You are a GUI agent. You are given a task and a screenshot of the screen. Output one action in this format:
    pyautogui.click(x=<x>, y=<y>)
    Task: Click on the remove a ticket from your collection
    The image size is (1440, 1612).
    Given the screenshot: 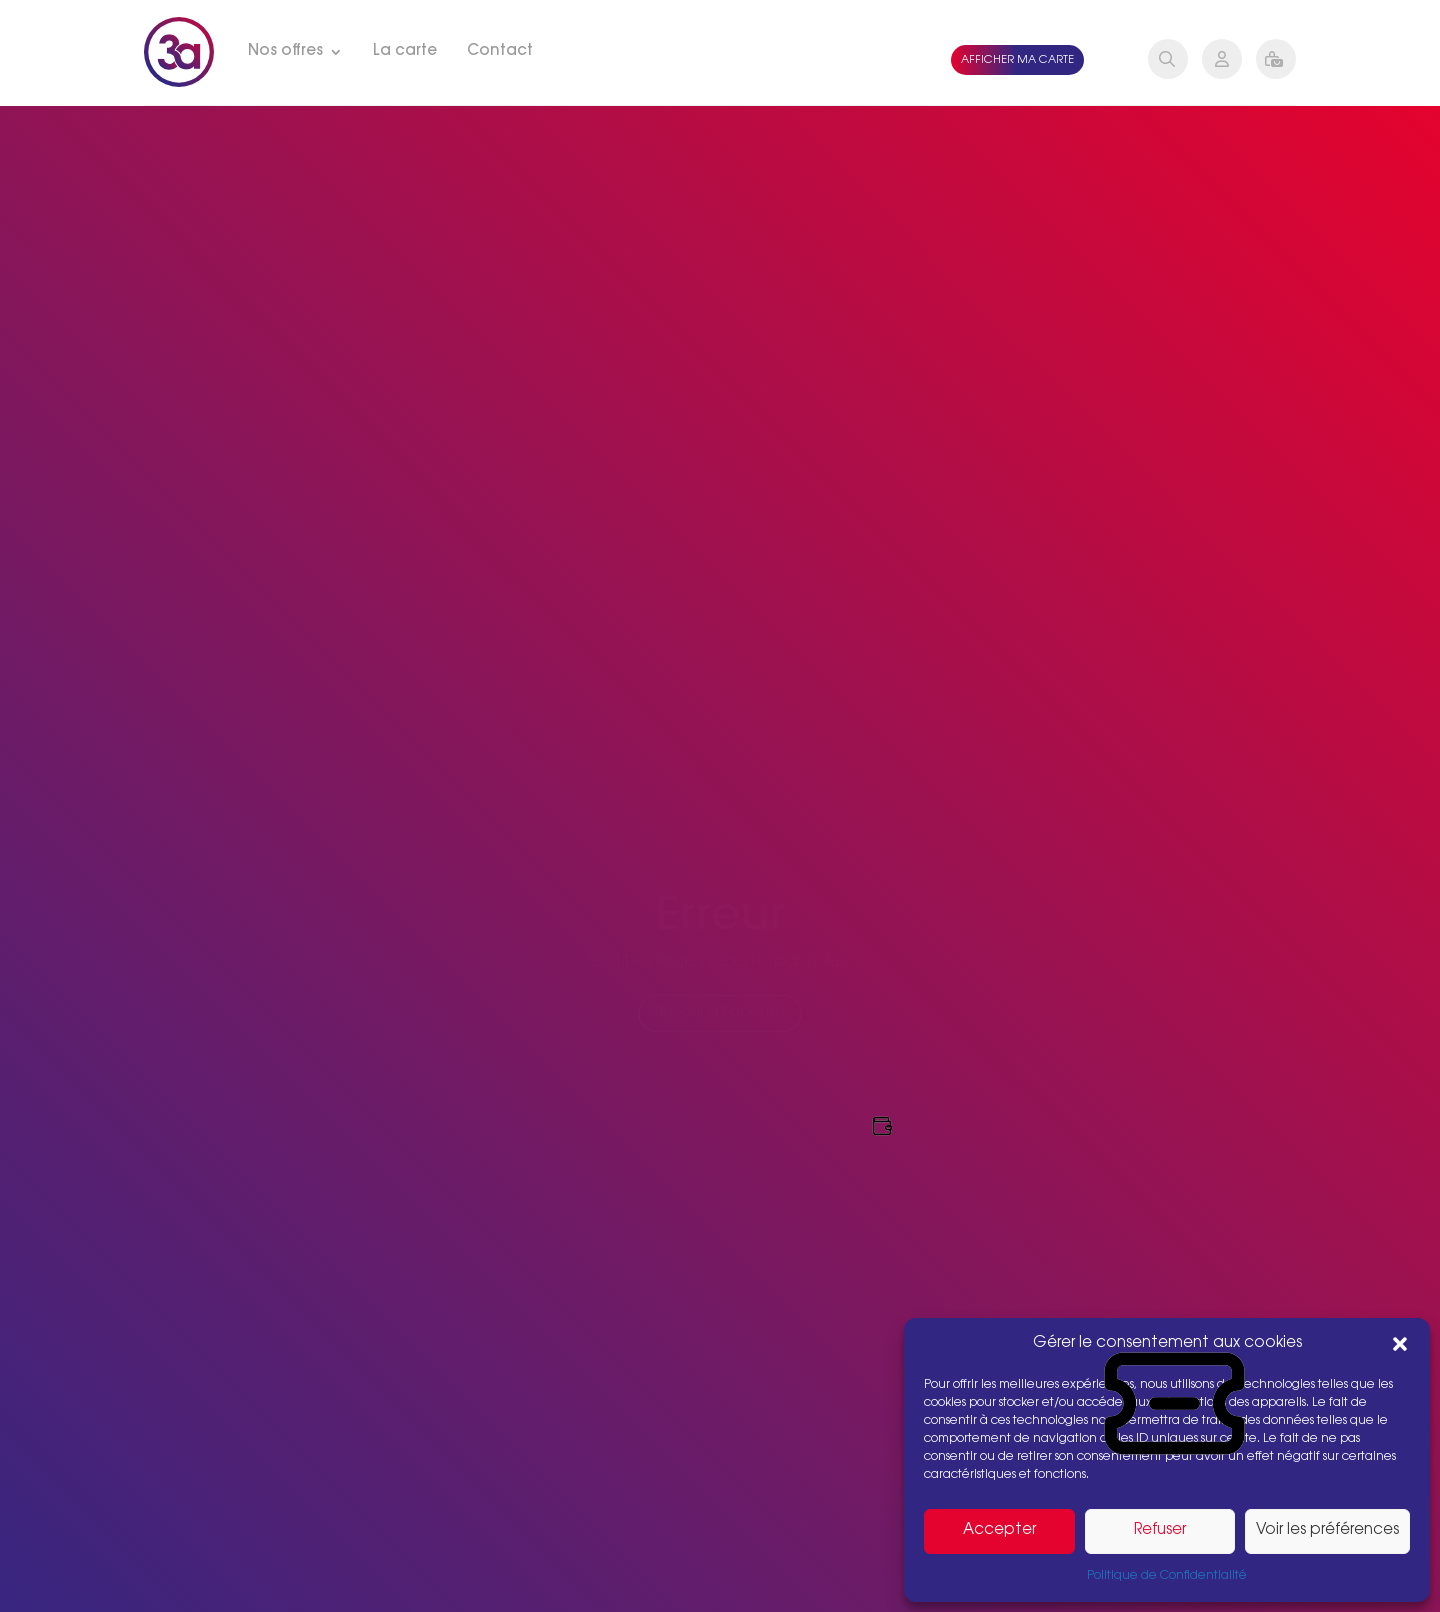 What is the action you would take?
    pyautogui.click(x=1174, y=1403)
    